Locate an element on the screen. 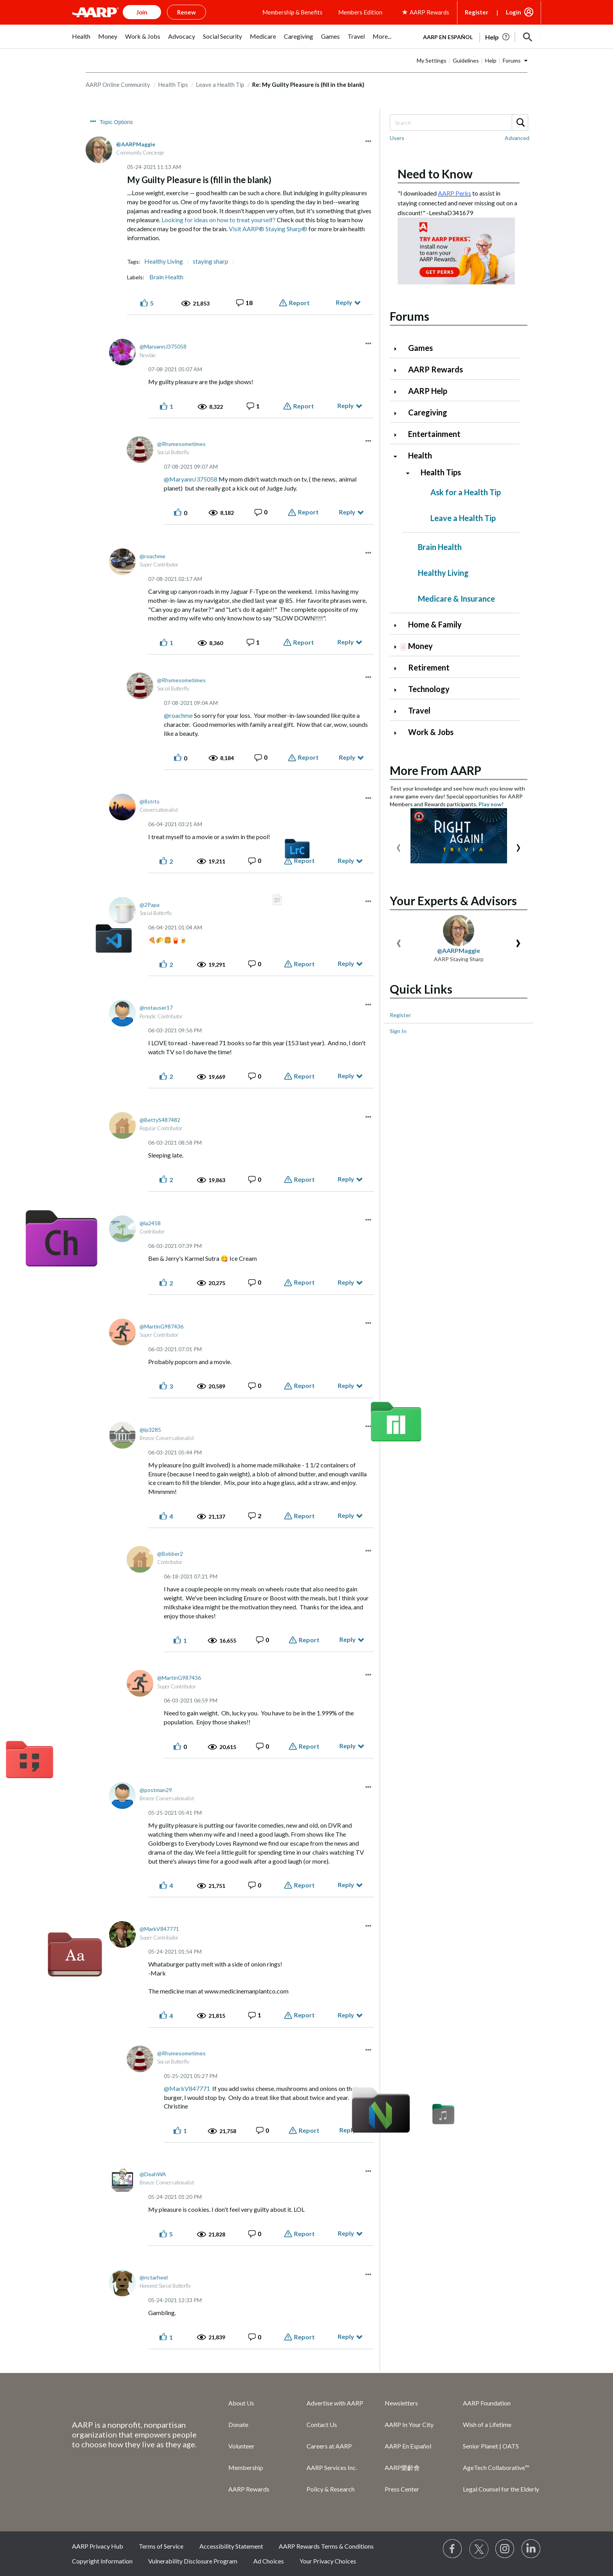 The width and height of the screenshot is (613, 2576). open dictionary or reference folder is located at coordinates (75, 1955).